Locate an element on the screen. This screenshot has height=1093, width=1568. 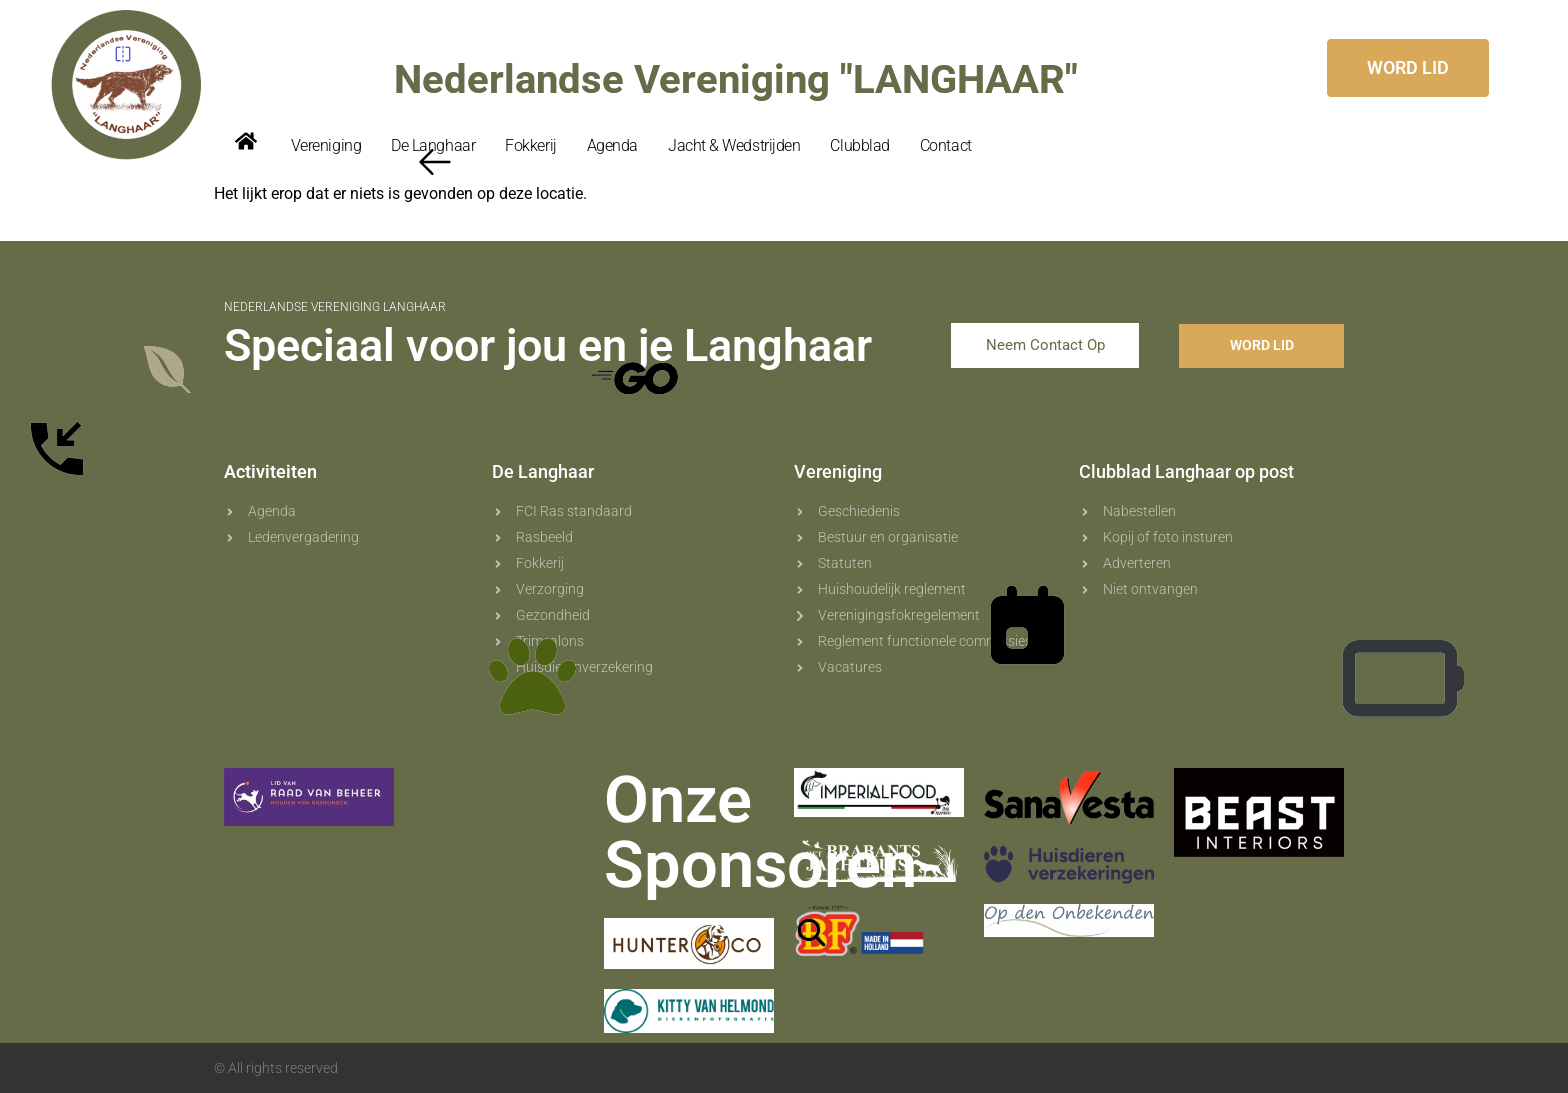
indicates an incoming call was returned is located at coordinates (57, 449).